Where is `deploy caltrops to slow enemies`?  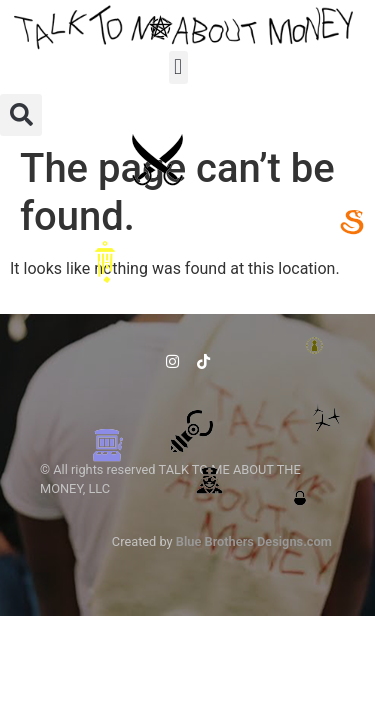 deploy caltrops to slow enemies is located at coordinates (326, 417).